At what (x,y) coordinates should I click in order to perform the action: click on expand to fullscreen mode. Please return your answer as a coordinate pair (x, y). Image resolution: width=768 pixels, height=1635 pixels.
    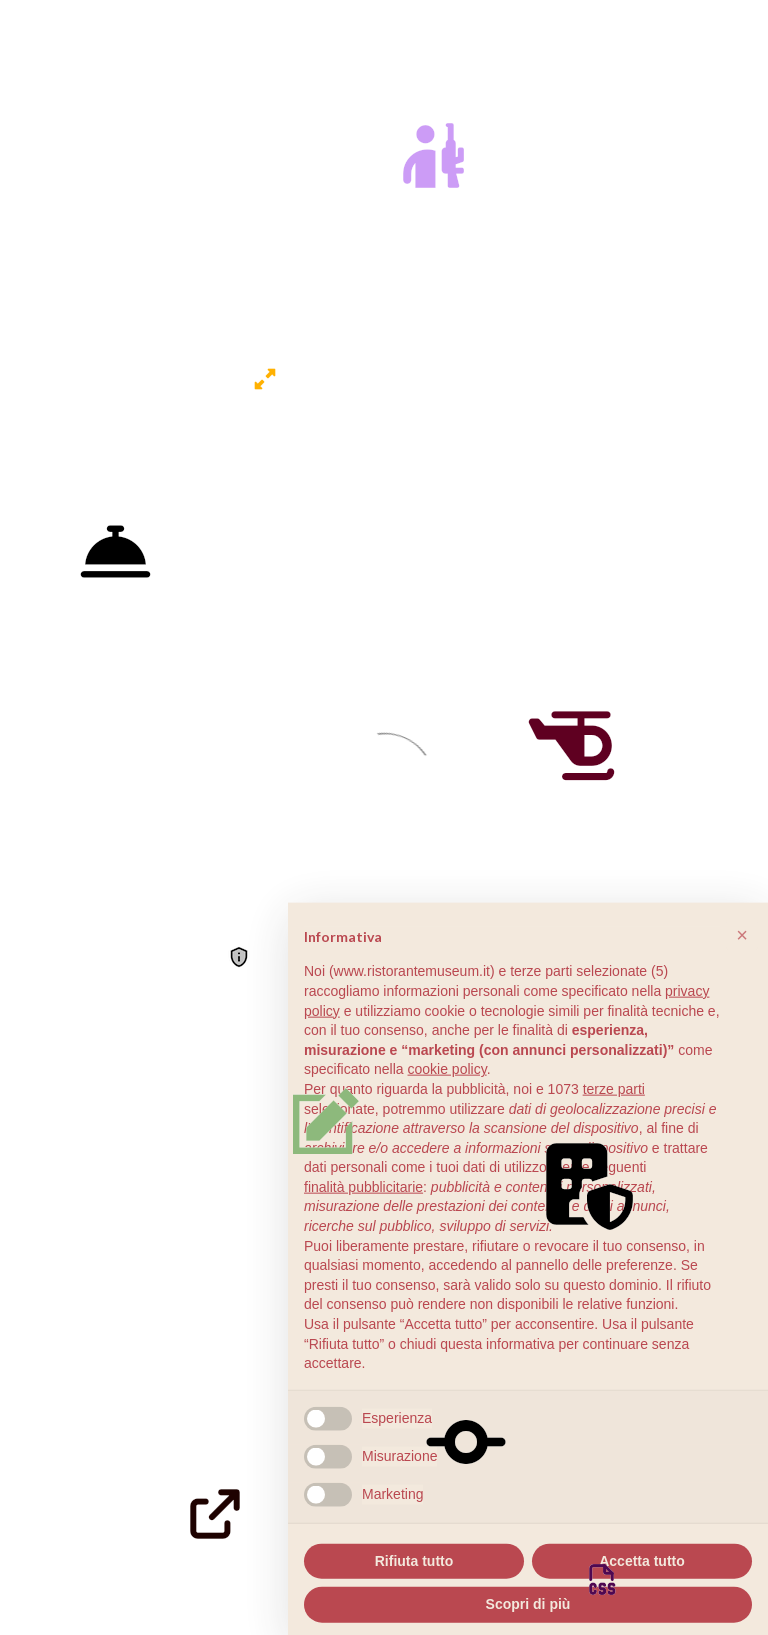
    Looking at the image, I should click on (265, 379).